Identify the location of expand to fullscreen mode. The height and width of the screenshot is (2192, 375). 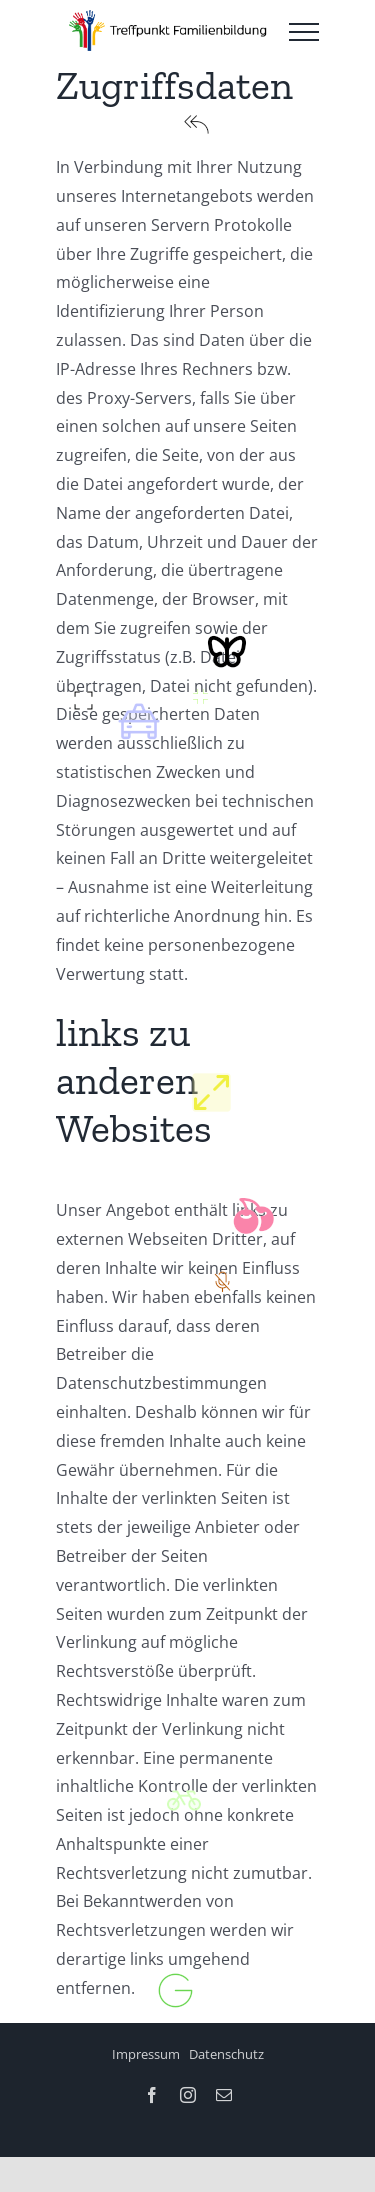
(83, 700).